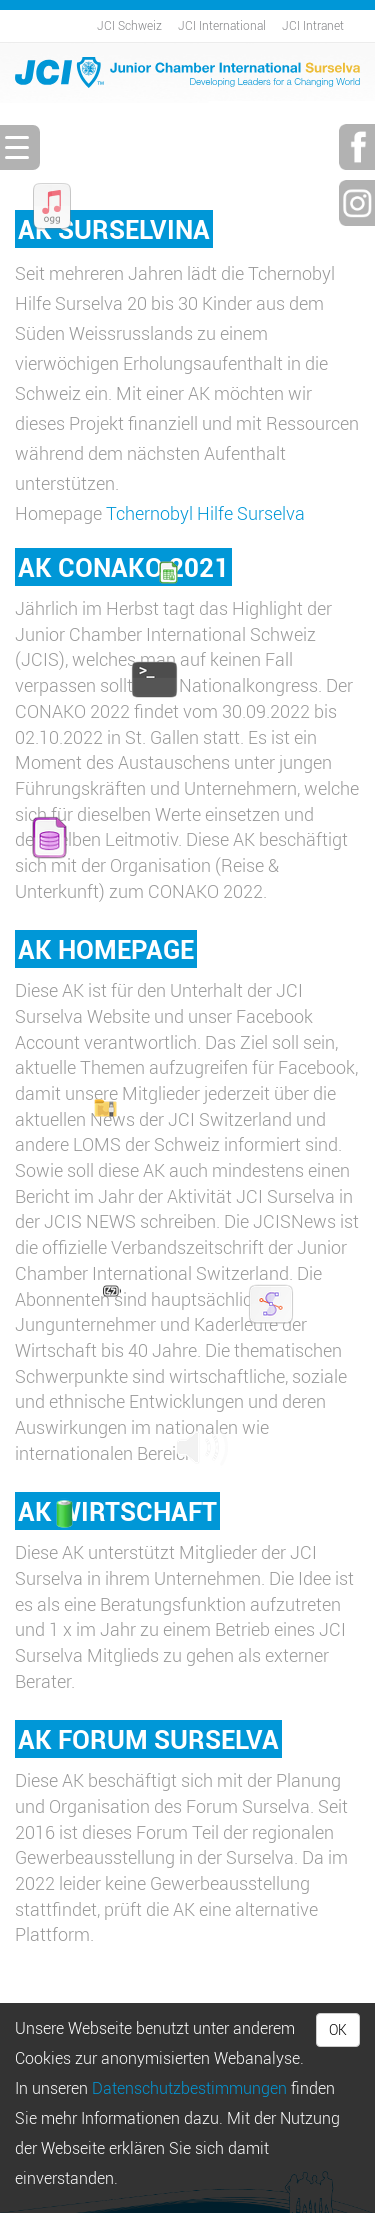 The height and width of the screenshot is (2213, 375). Describe the element at coordinates (168, 572) in the screenshot. I see `open a libreoffice calc spreadsheet file` at that location.